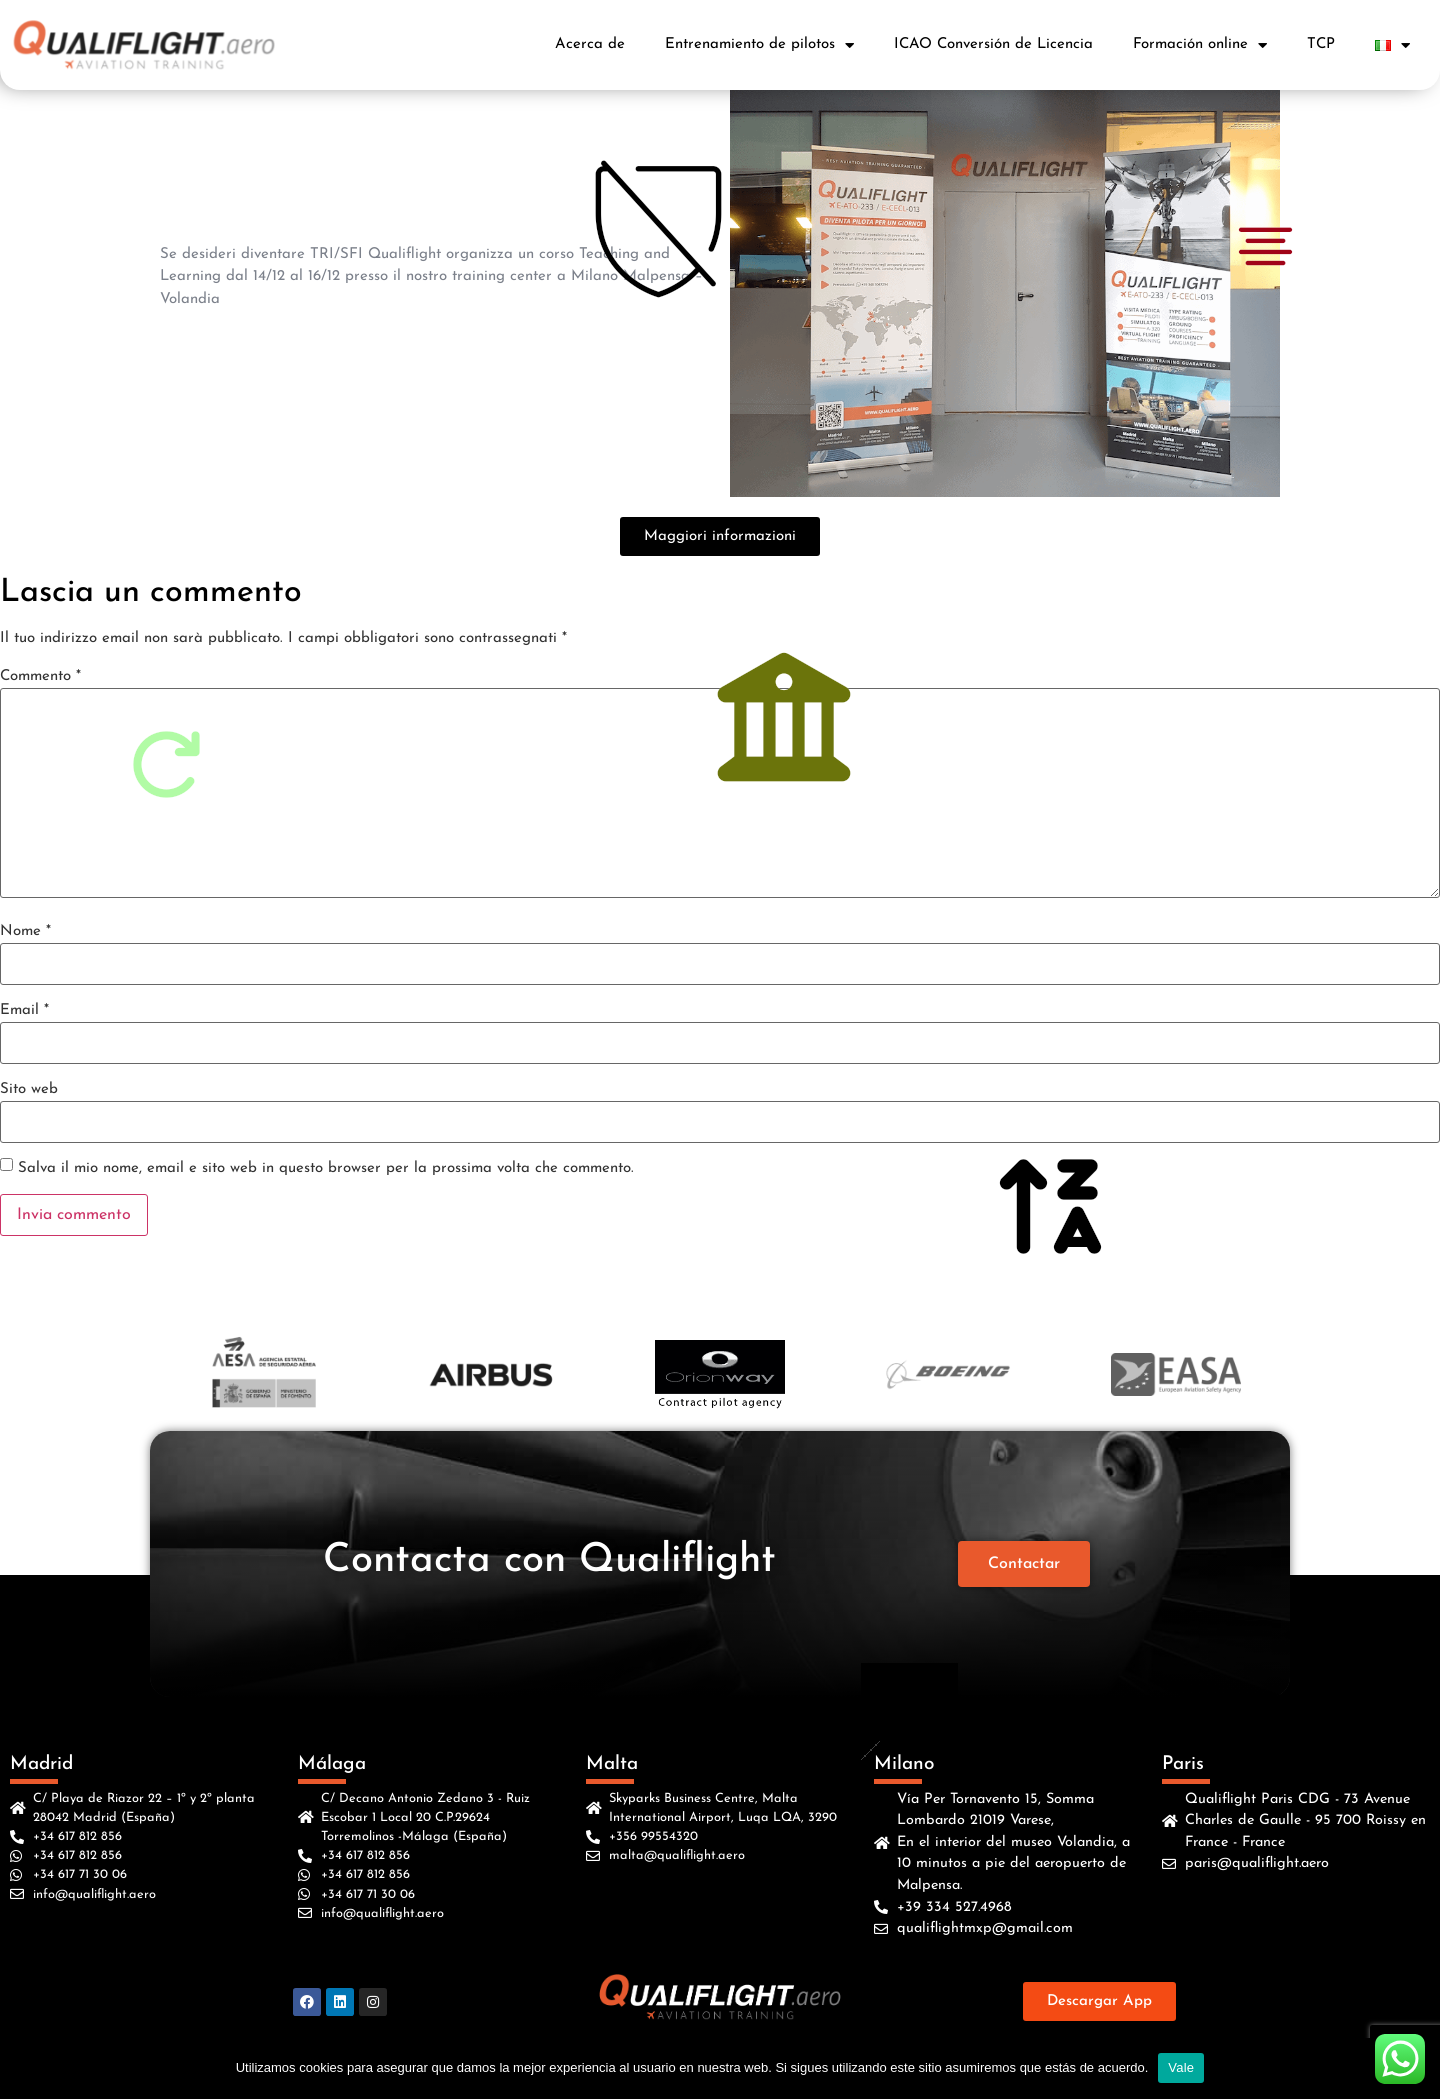  What do you see at coordinates (909, 1711) in the screenshot?
I see `open a chat or messaging feature` at bounding box center [909, 1711].